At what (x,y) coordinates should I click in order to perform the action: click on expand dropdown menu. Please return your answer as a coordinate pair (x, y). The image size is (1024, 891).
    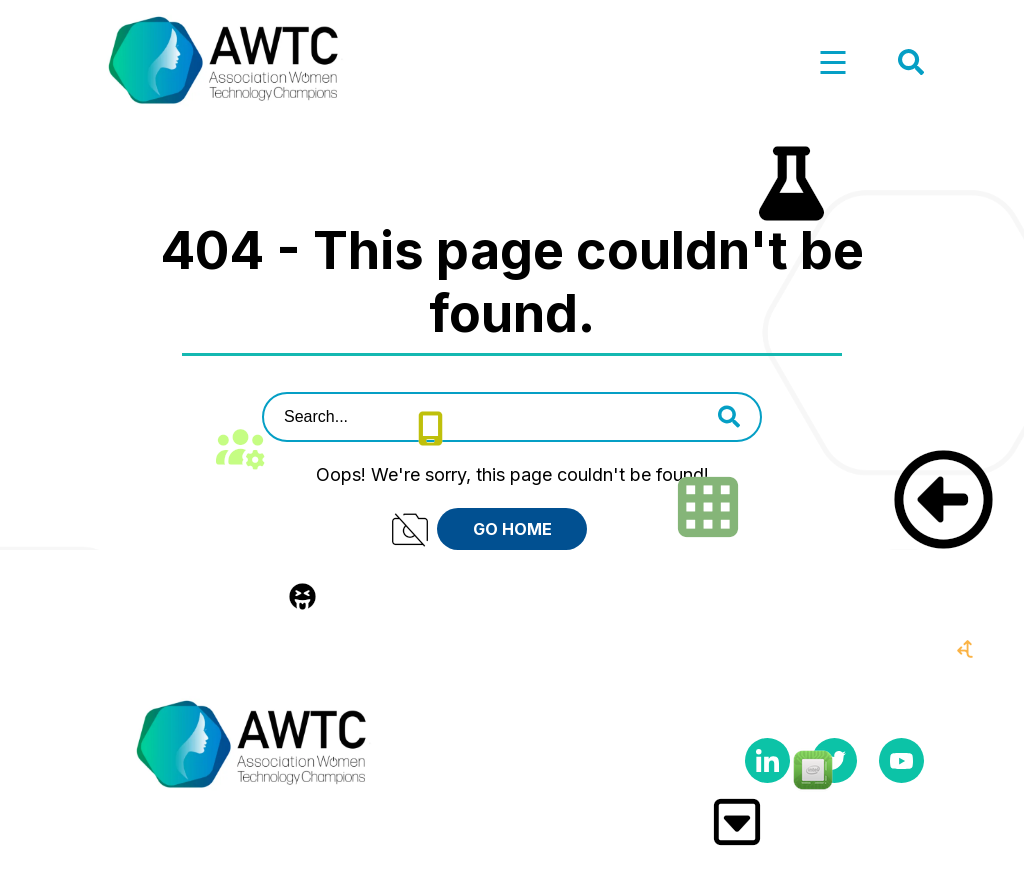
    Looking at the image, I should click on (737, 822).